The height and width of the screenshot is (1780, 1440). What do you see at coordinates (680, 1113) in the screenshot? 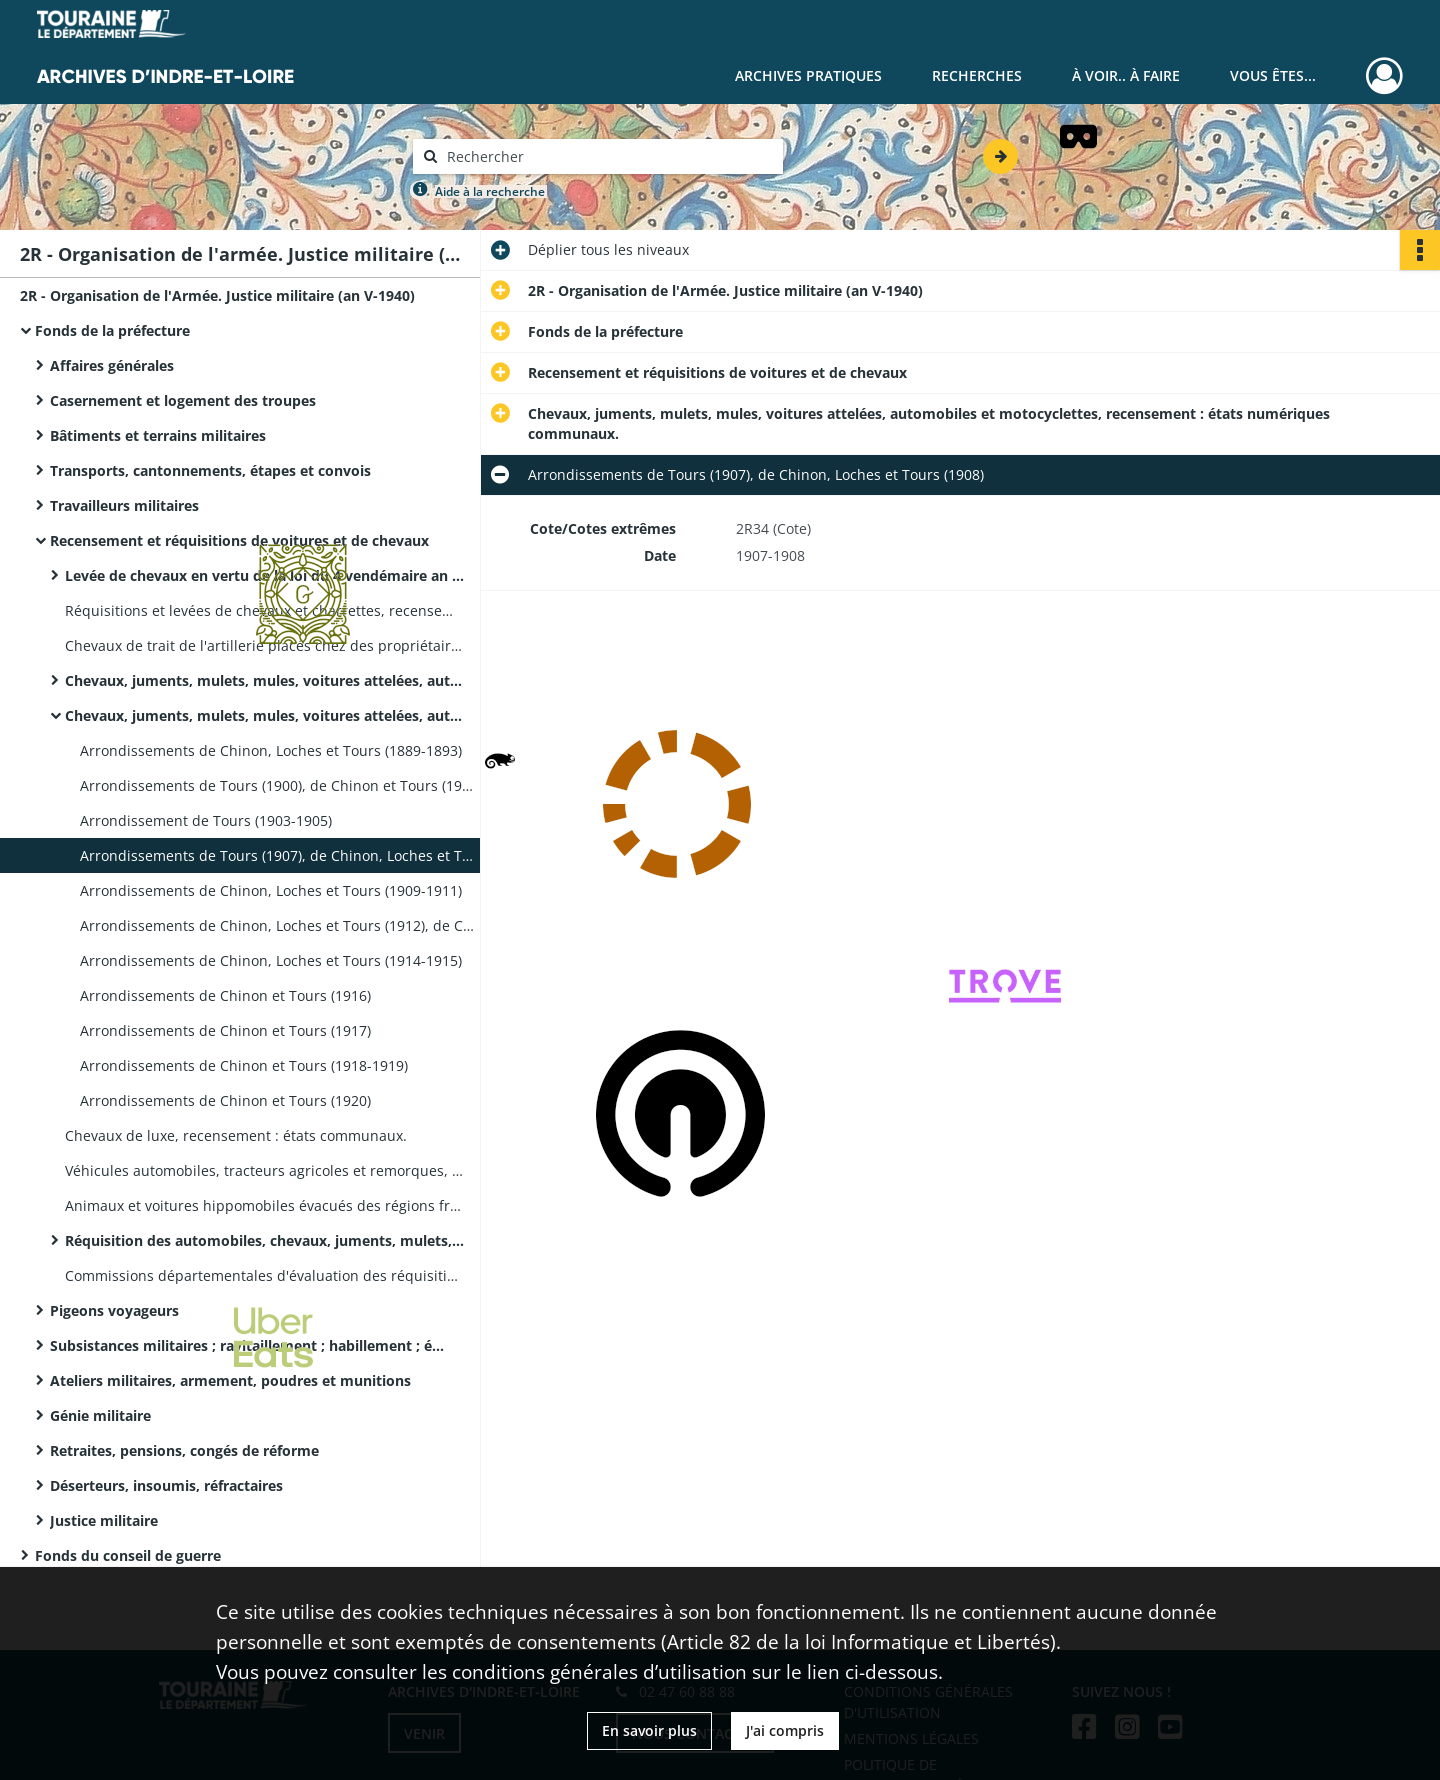
I see `open Qwiklabs learning platform` at bounding box center [680, 1113].